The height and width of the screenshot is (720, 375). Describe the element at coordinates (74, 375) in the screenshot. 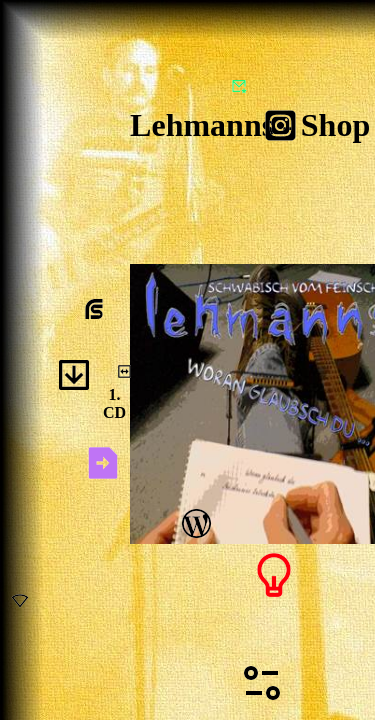

I see `download file or content` at that location.